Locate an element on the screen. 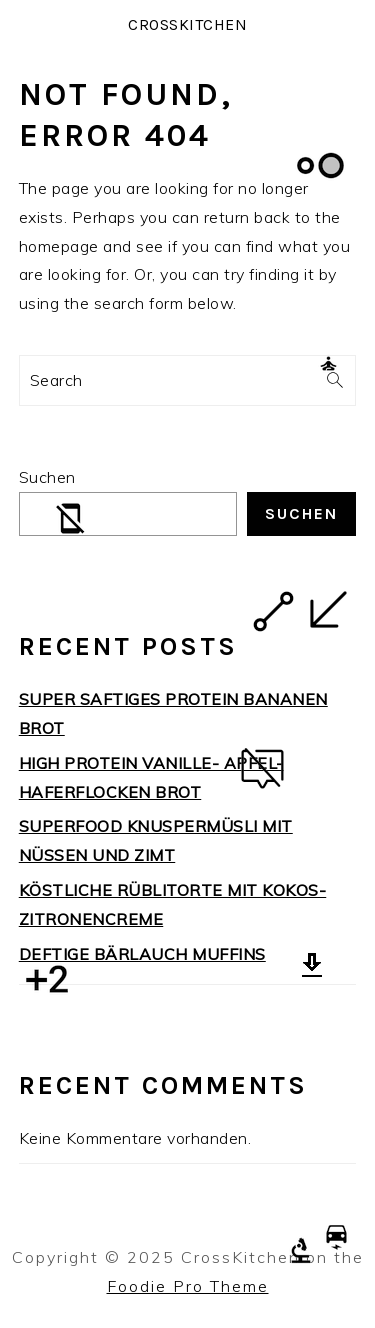  increase exposure by 2 stops in photo editing is located at coordinates (47, 980).